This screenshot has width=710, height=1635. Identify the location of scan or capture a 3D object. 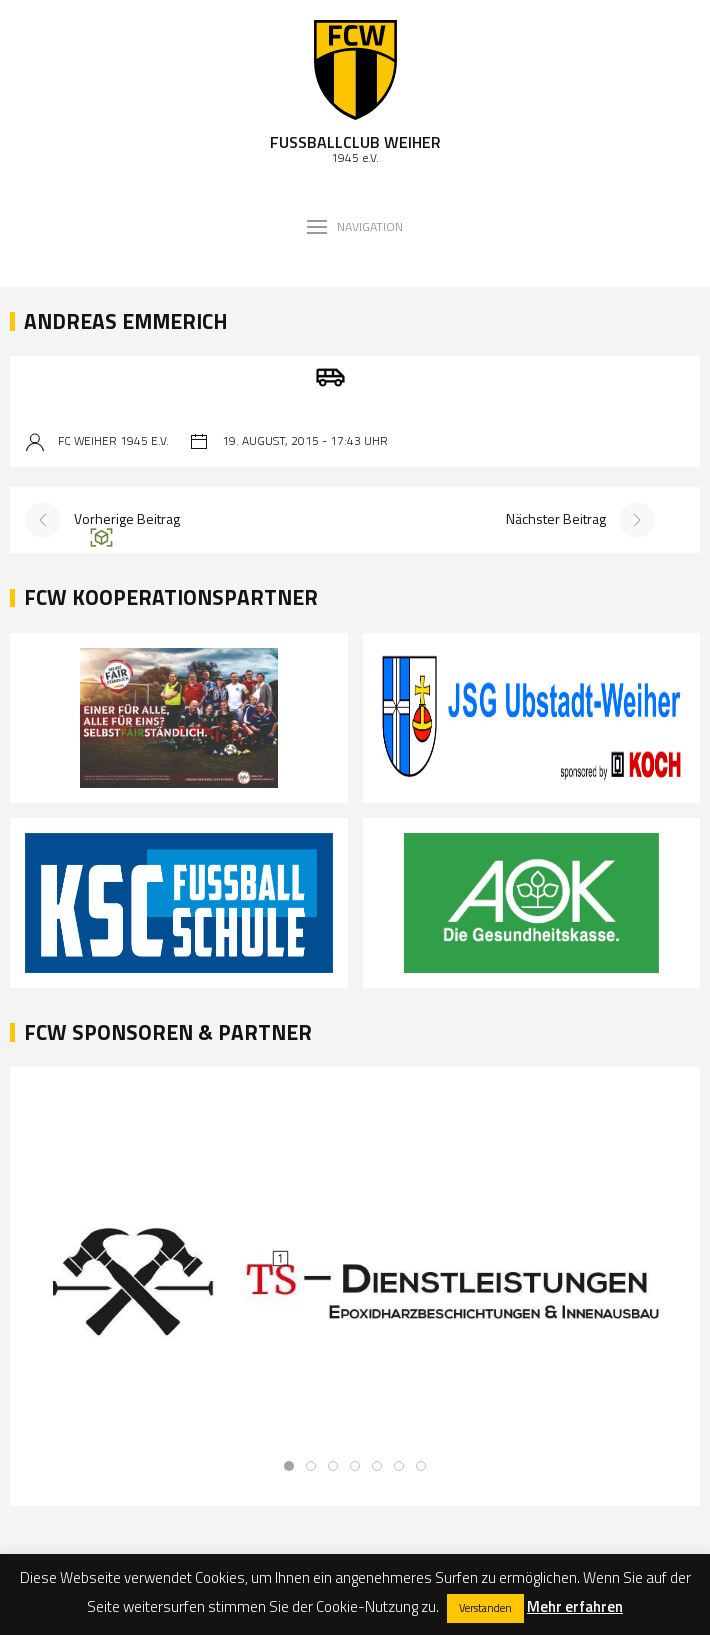
(101, 537).